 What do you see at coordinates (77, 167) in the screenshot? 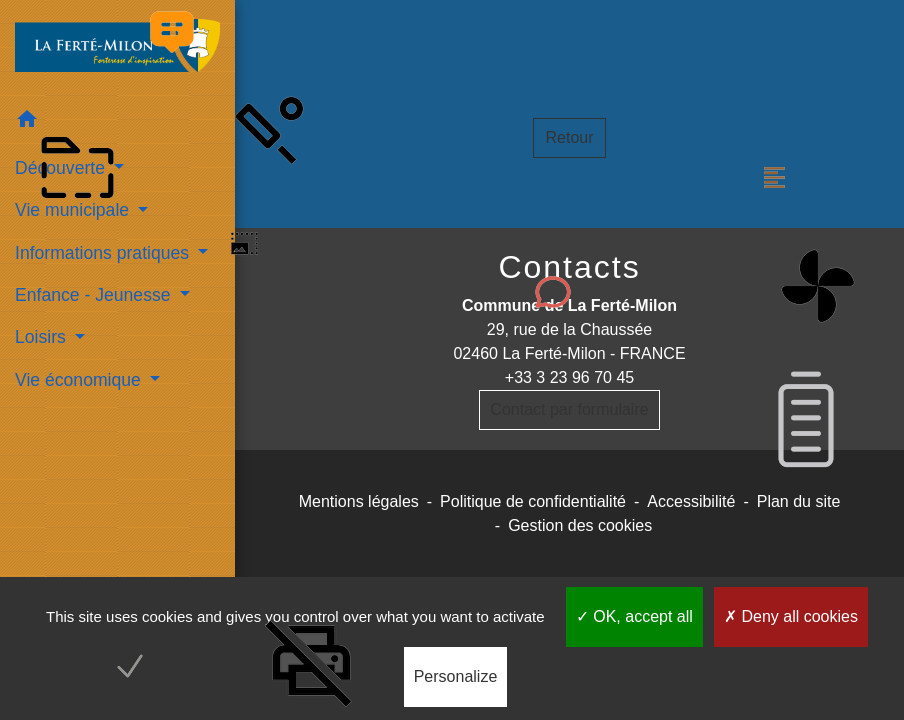
I see `create a new folder` at bounding box center [77, 167].